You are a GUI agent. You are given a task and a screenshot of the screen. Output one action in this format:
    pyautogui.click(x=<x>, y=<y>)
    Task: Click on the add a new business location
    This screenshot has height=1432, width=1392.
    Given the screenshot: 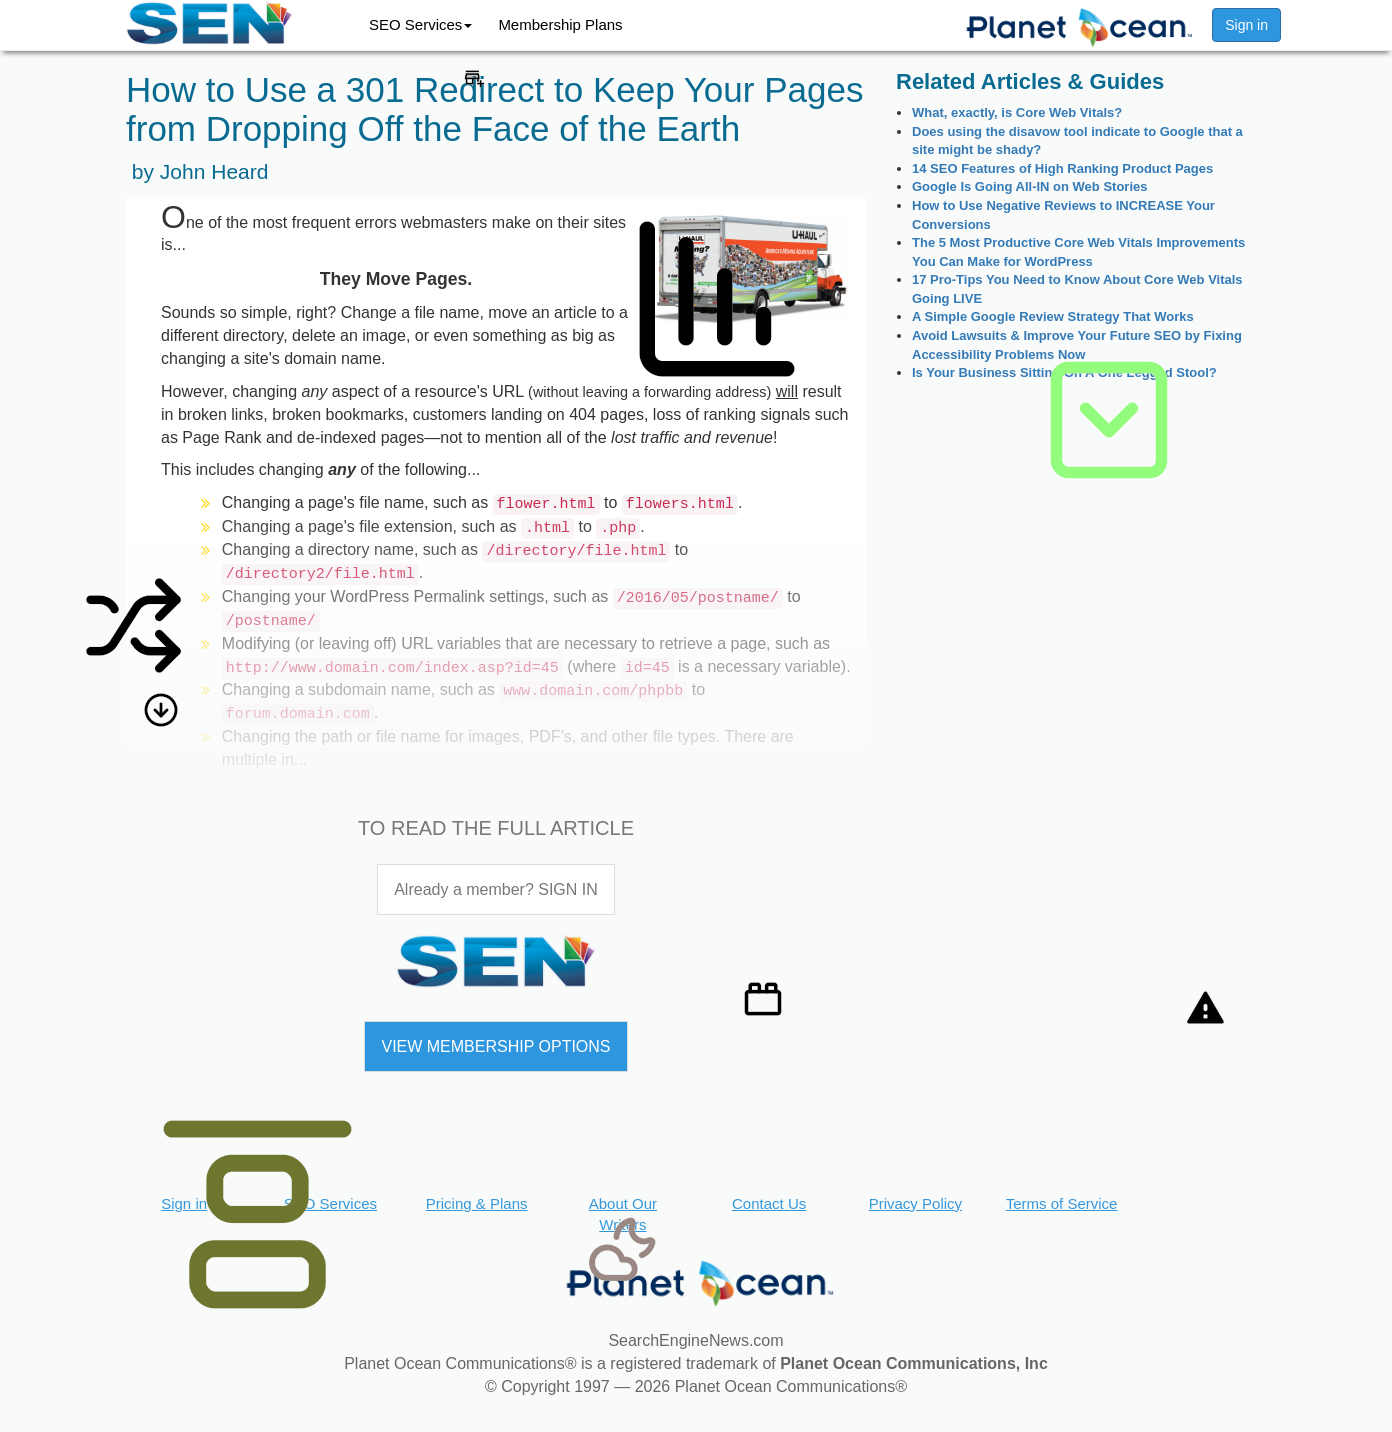 What is the action you would take?
    pyautogui.click(x=474, y=77)
    